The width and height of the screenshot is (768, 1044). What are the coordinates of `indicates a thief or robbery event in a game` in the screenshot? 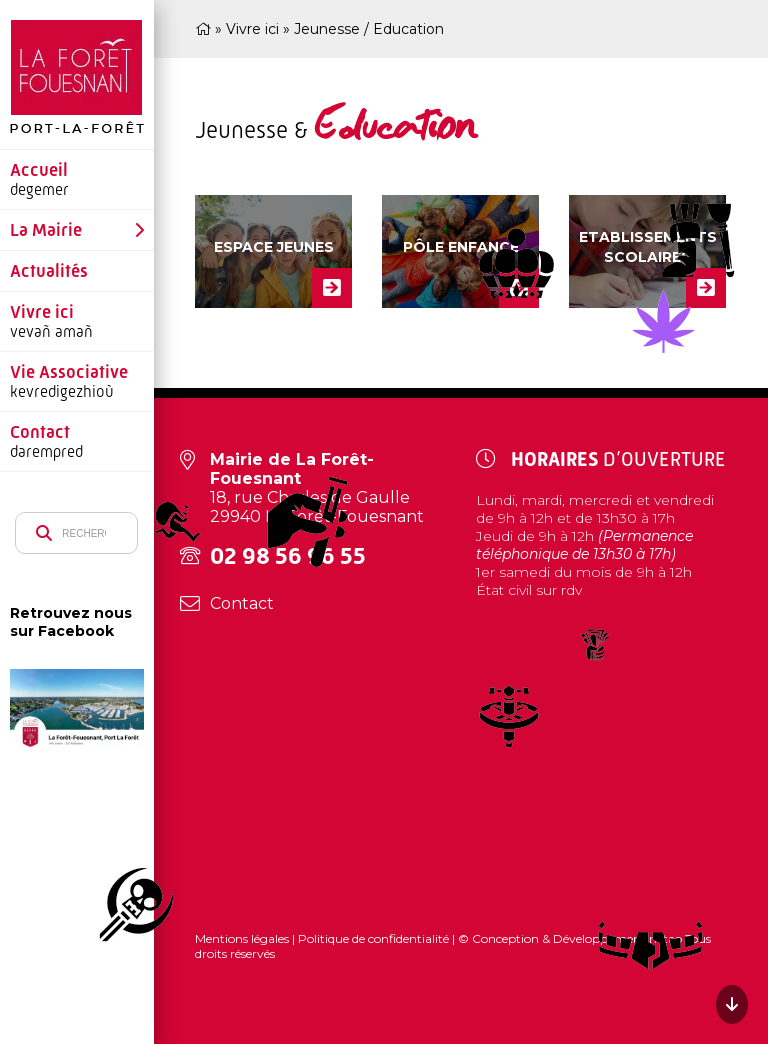 It's located at (178, 522).